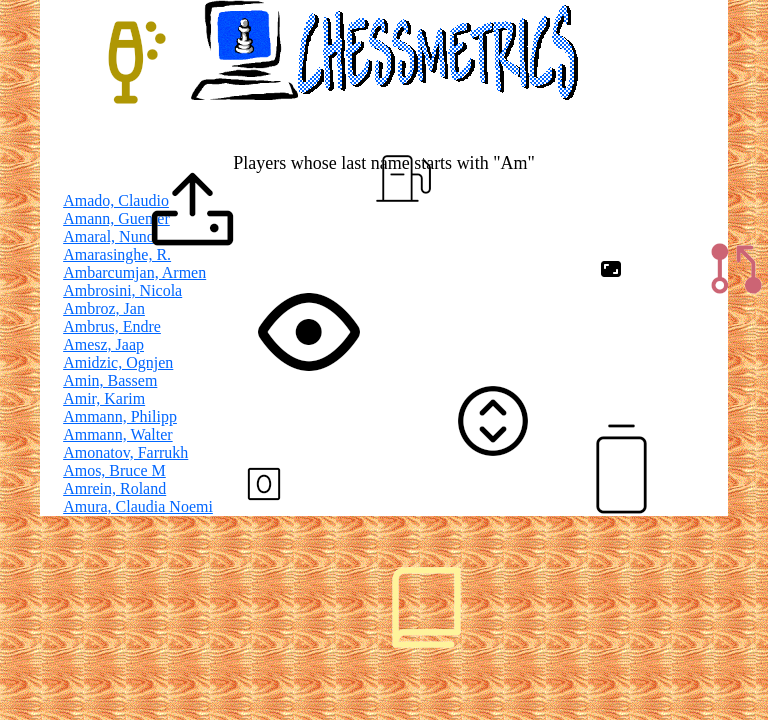  I want to click on create a new pull request, so click(734, 268).